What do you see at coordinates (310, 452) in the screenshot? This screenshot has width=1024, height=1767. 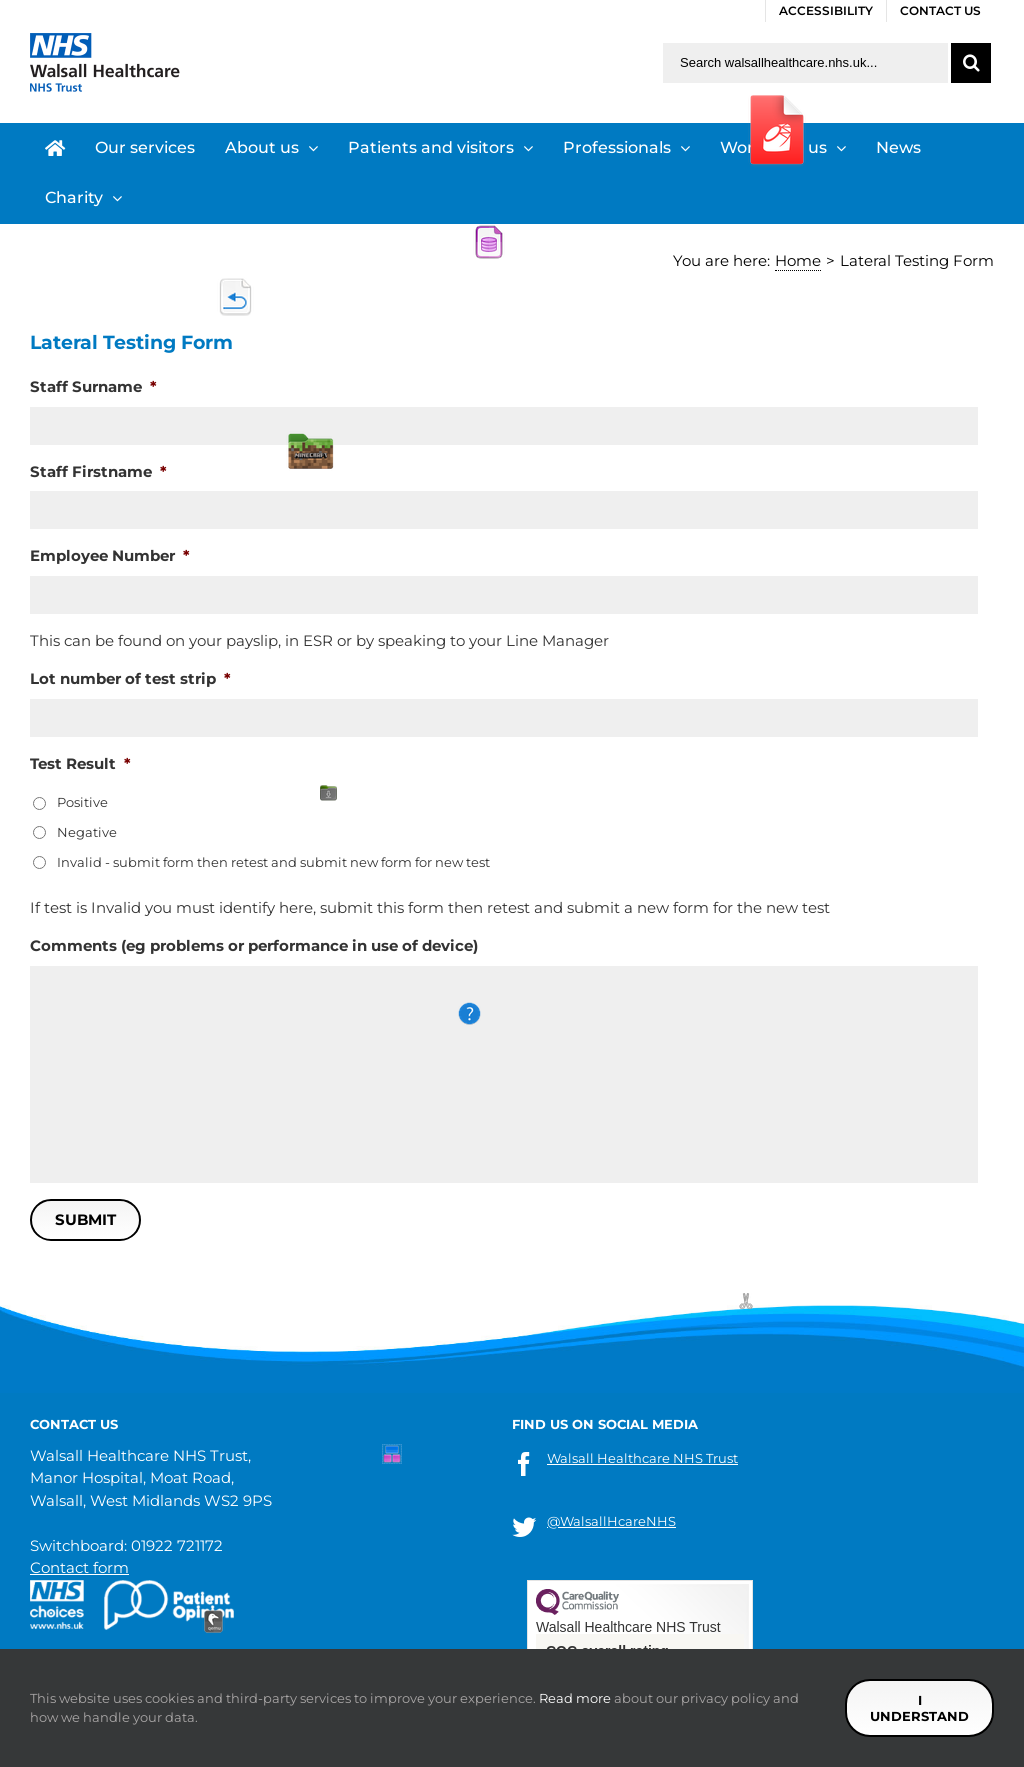 I see `open minecraft game files folder` at bounding box center [310, 452].